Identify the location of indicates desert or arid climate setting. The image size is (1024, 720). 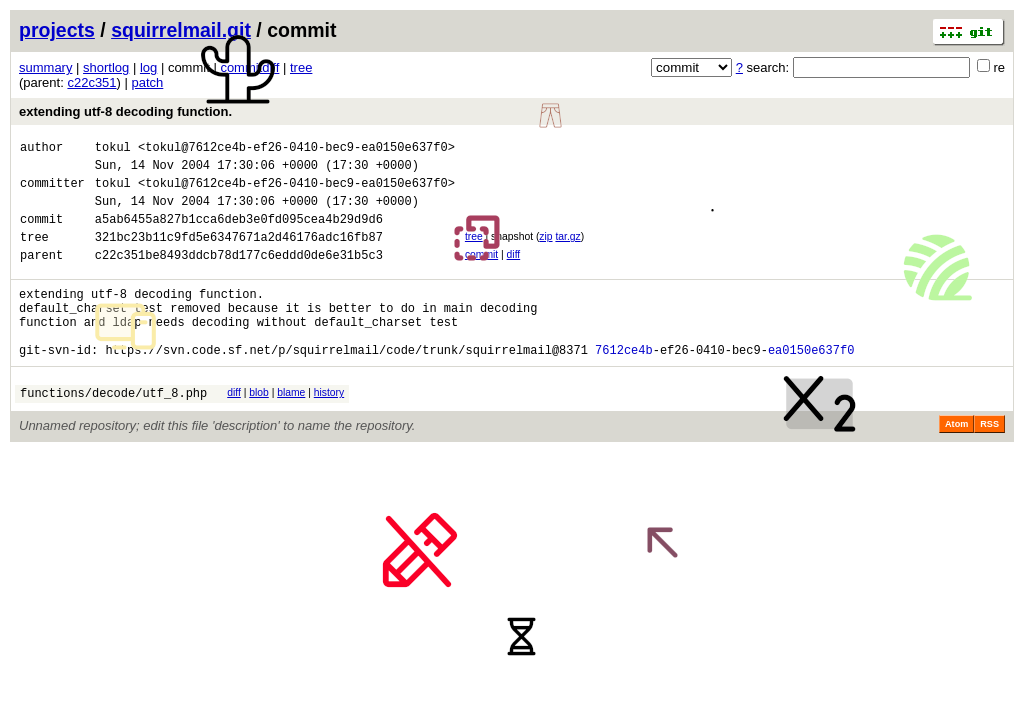
(238, 72).